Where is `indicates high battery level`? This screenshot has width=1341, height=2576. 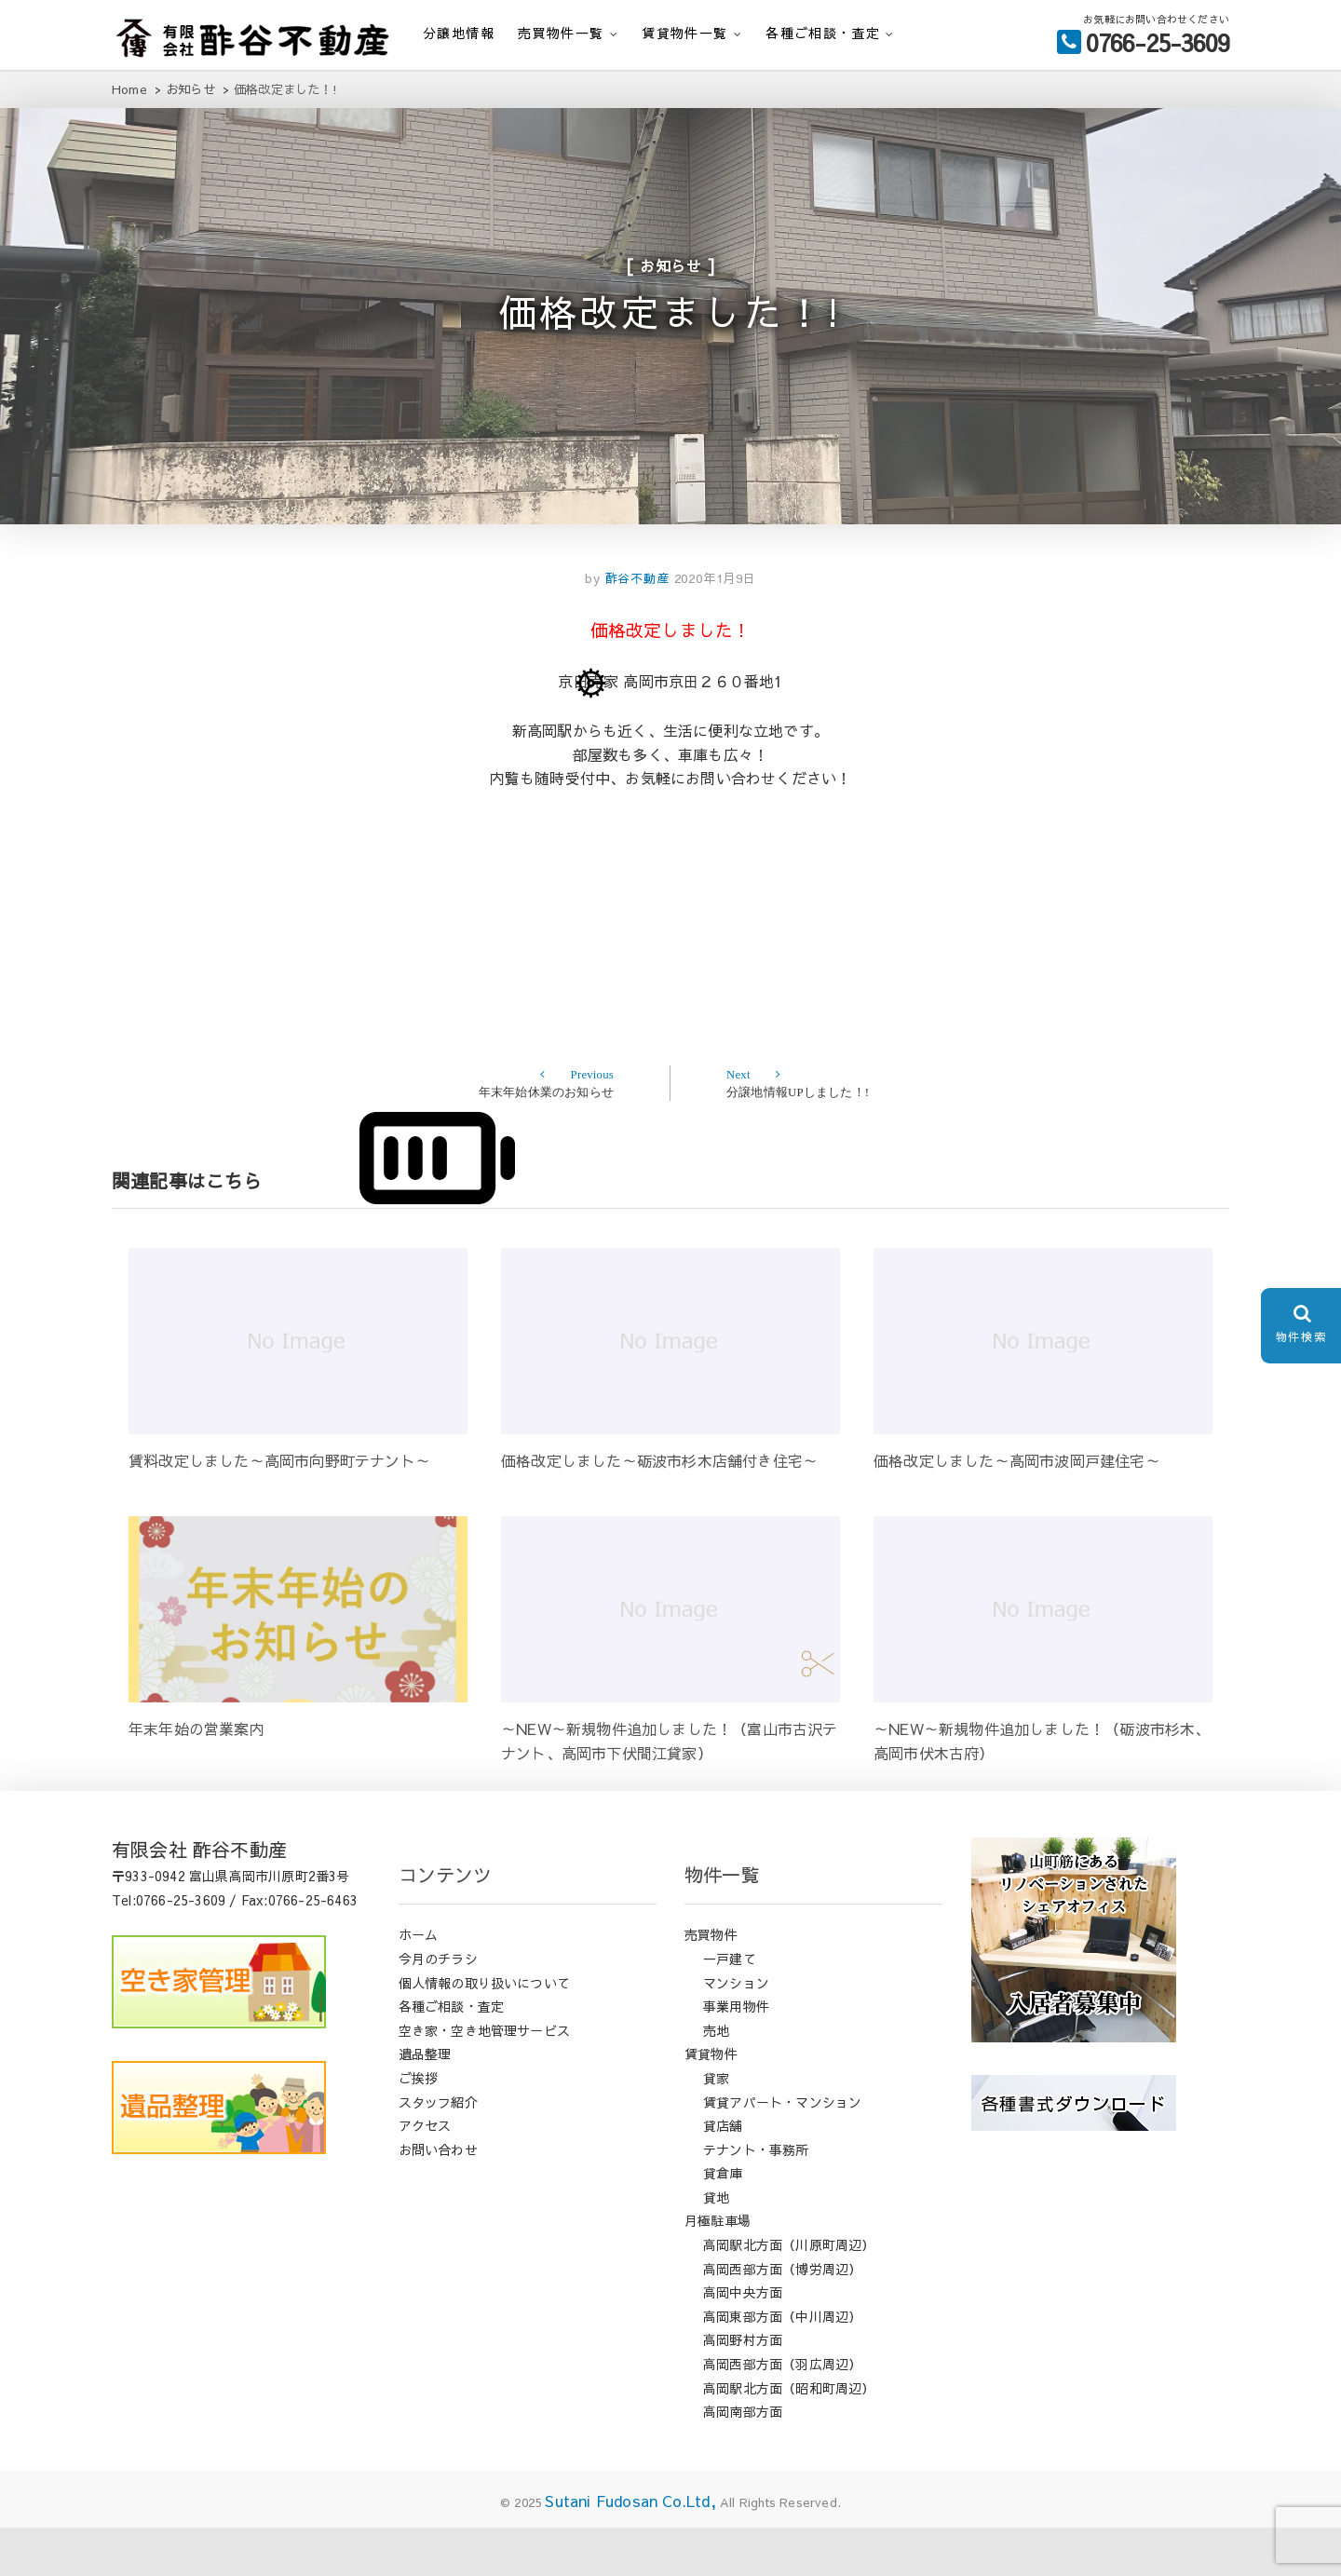 indicates high battery level is located at coordinates (437, 1158).